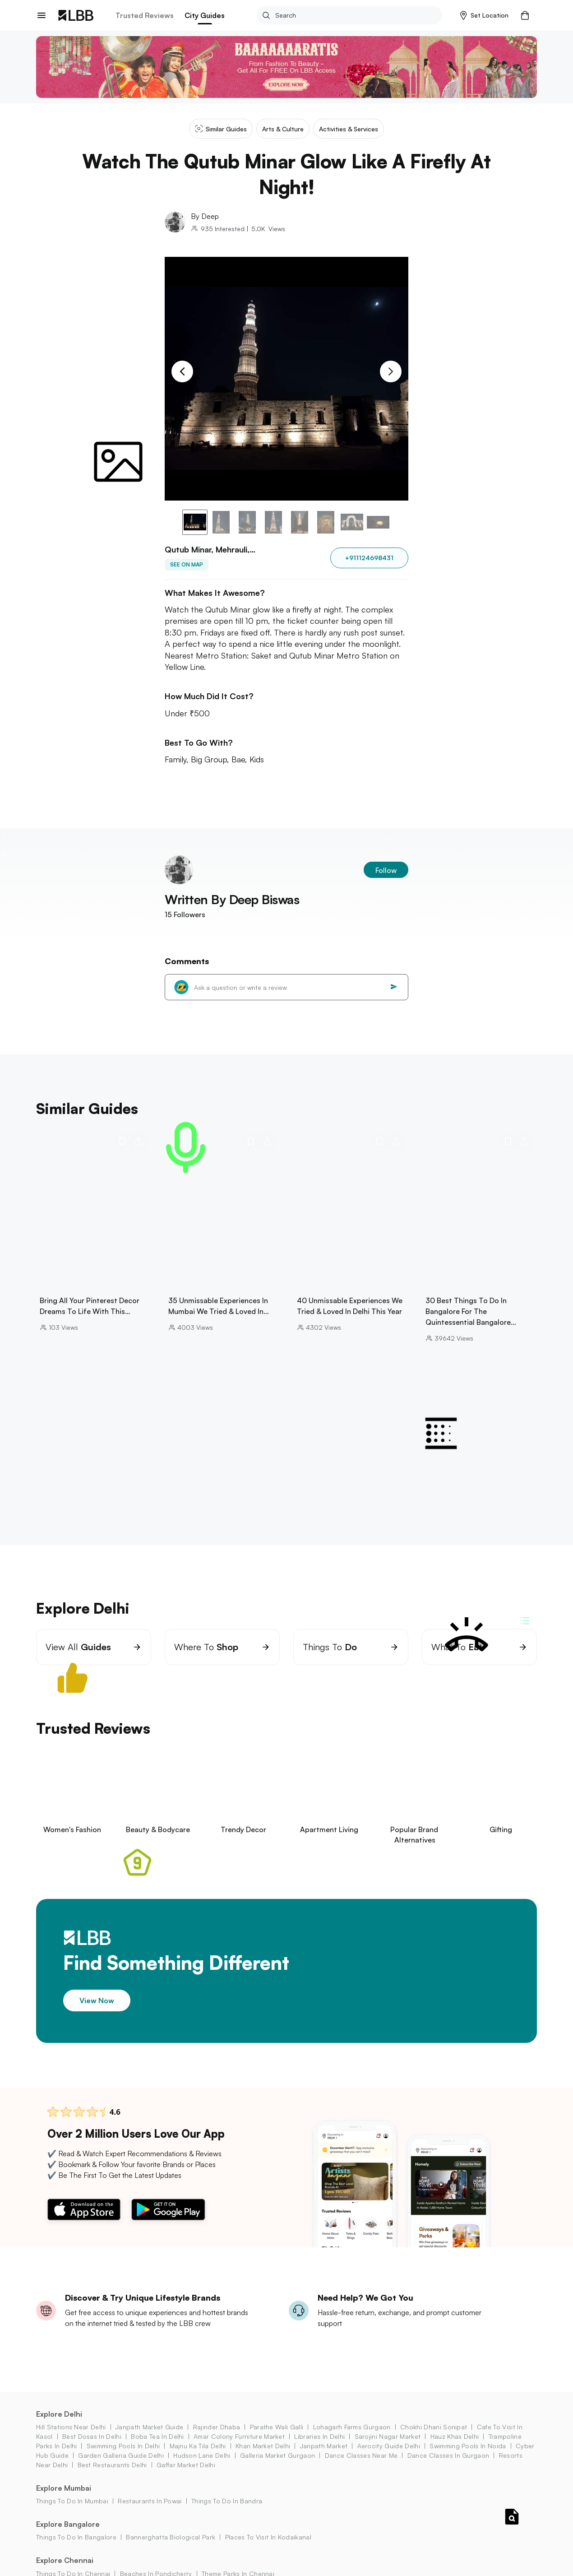  I want to click on view items as a bulleted list, so click(525, 1620).